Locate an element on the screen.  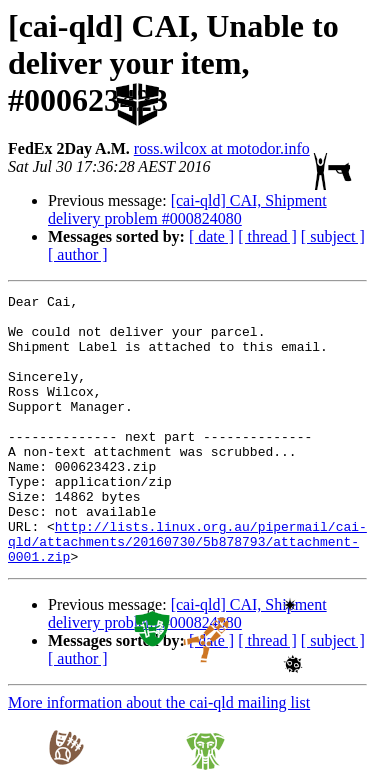
baseball or softball category is located at coordinates (66, 747).